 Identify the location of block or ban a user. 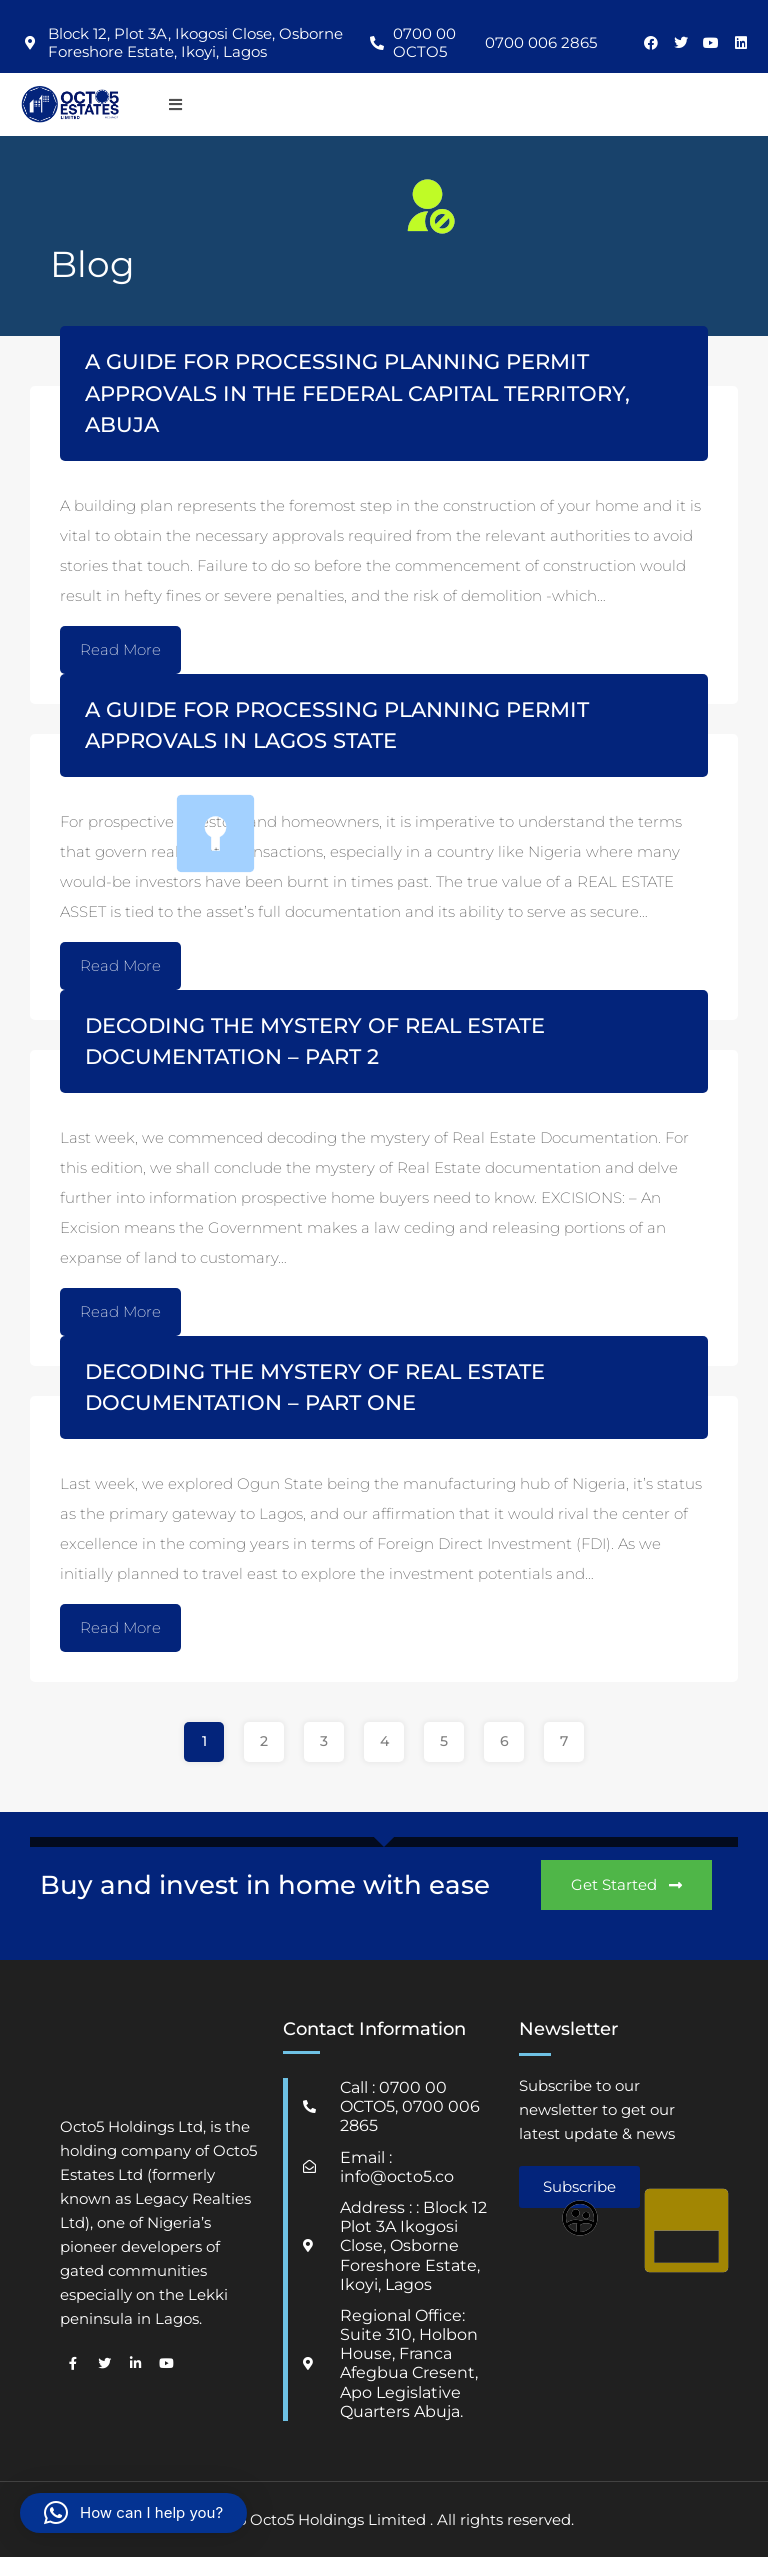
(427, 206).